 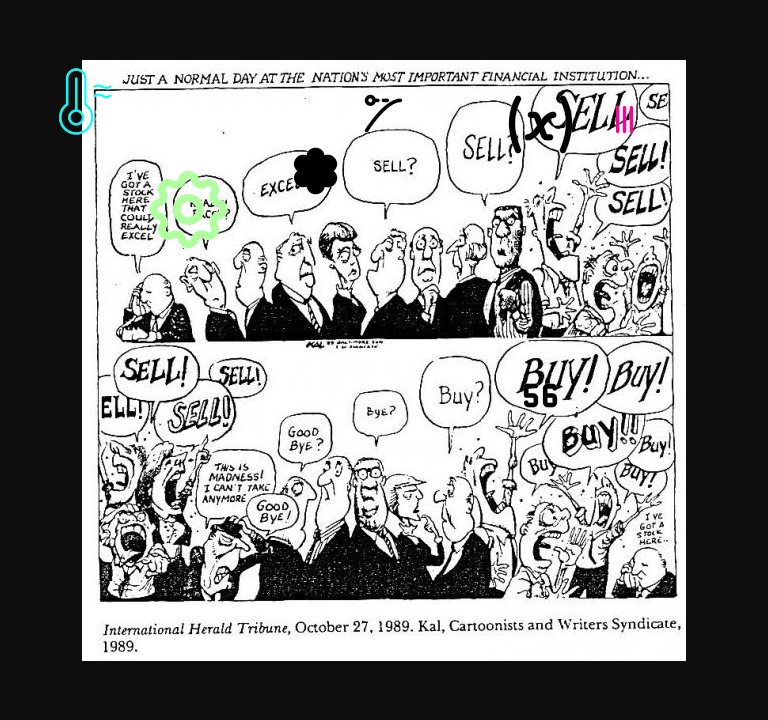 What do you see at coordinates (78, 101) in the screenshot?
I see `indicates high temperature or heat warning` at bounding box center [78, 101].